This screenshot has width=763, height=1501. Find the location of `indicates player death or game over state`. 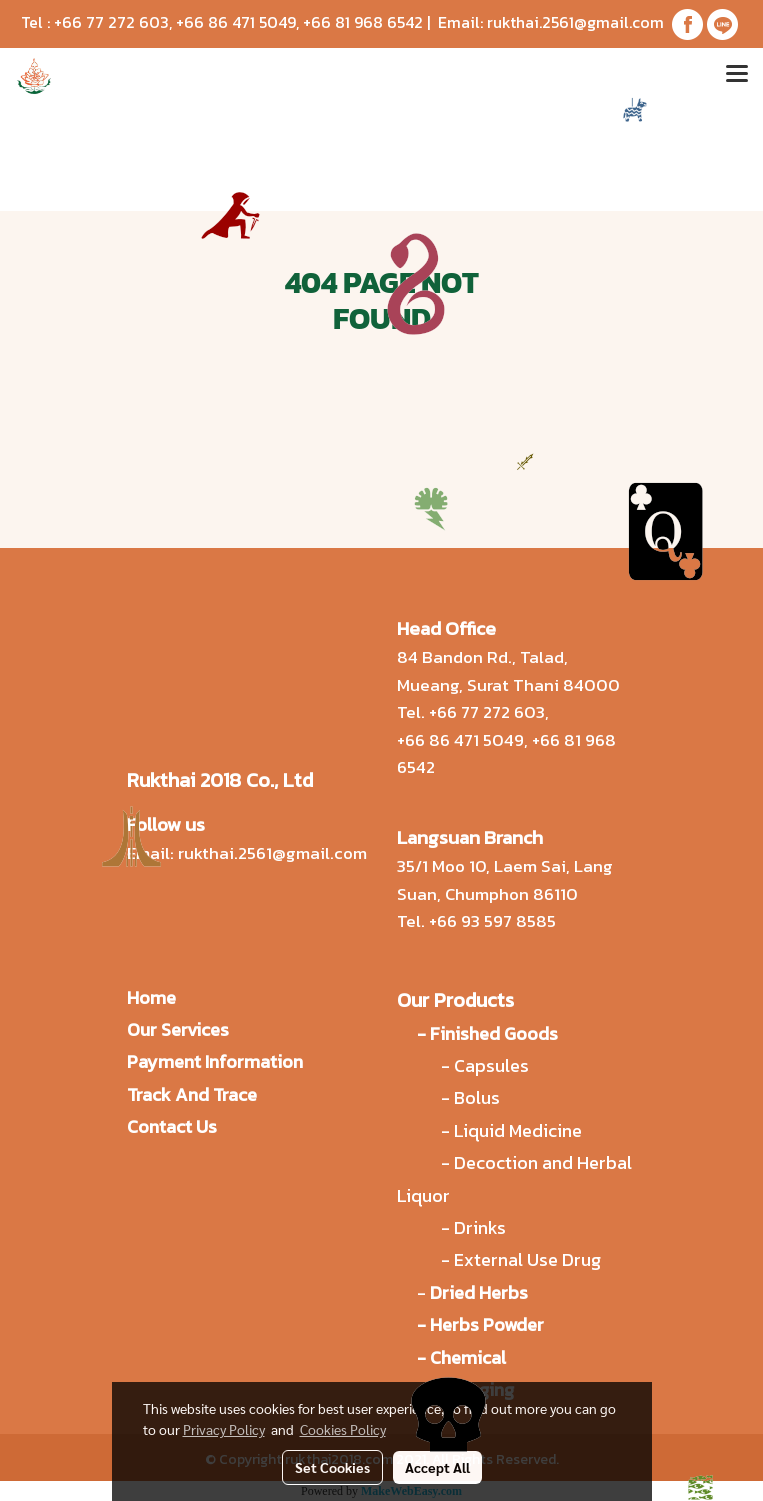

indicates player death or game over state is located at coordinates (448, 1414).